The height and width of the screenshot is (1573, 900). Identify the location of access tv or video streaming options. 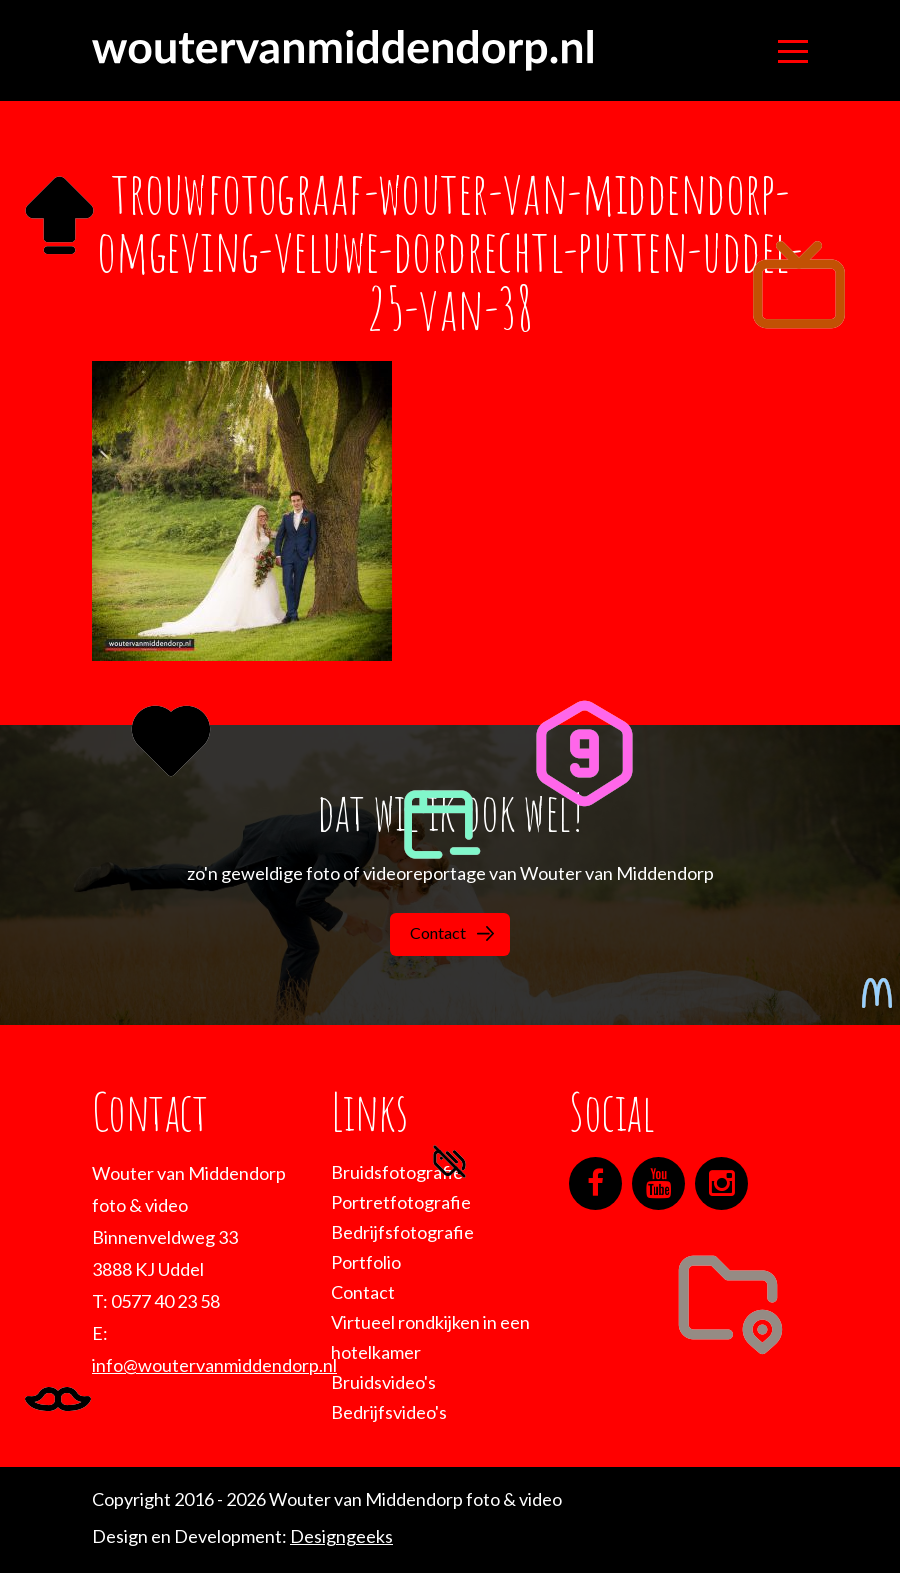
(799, 287).